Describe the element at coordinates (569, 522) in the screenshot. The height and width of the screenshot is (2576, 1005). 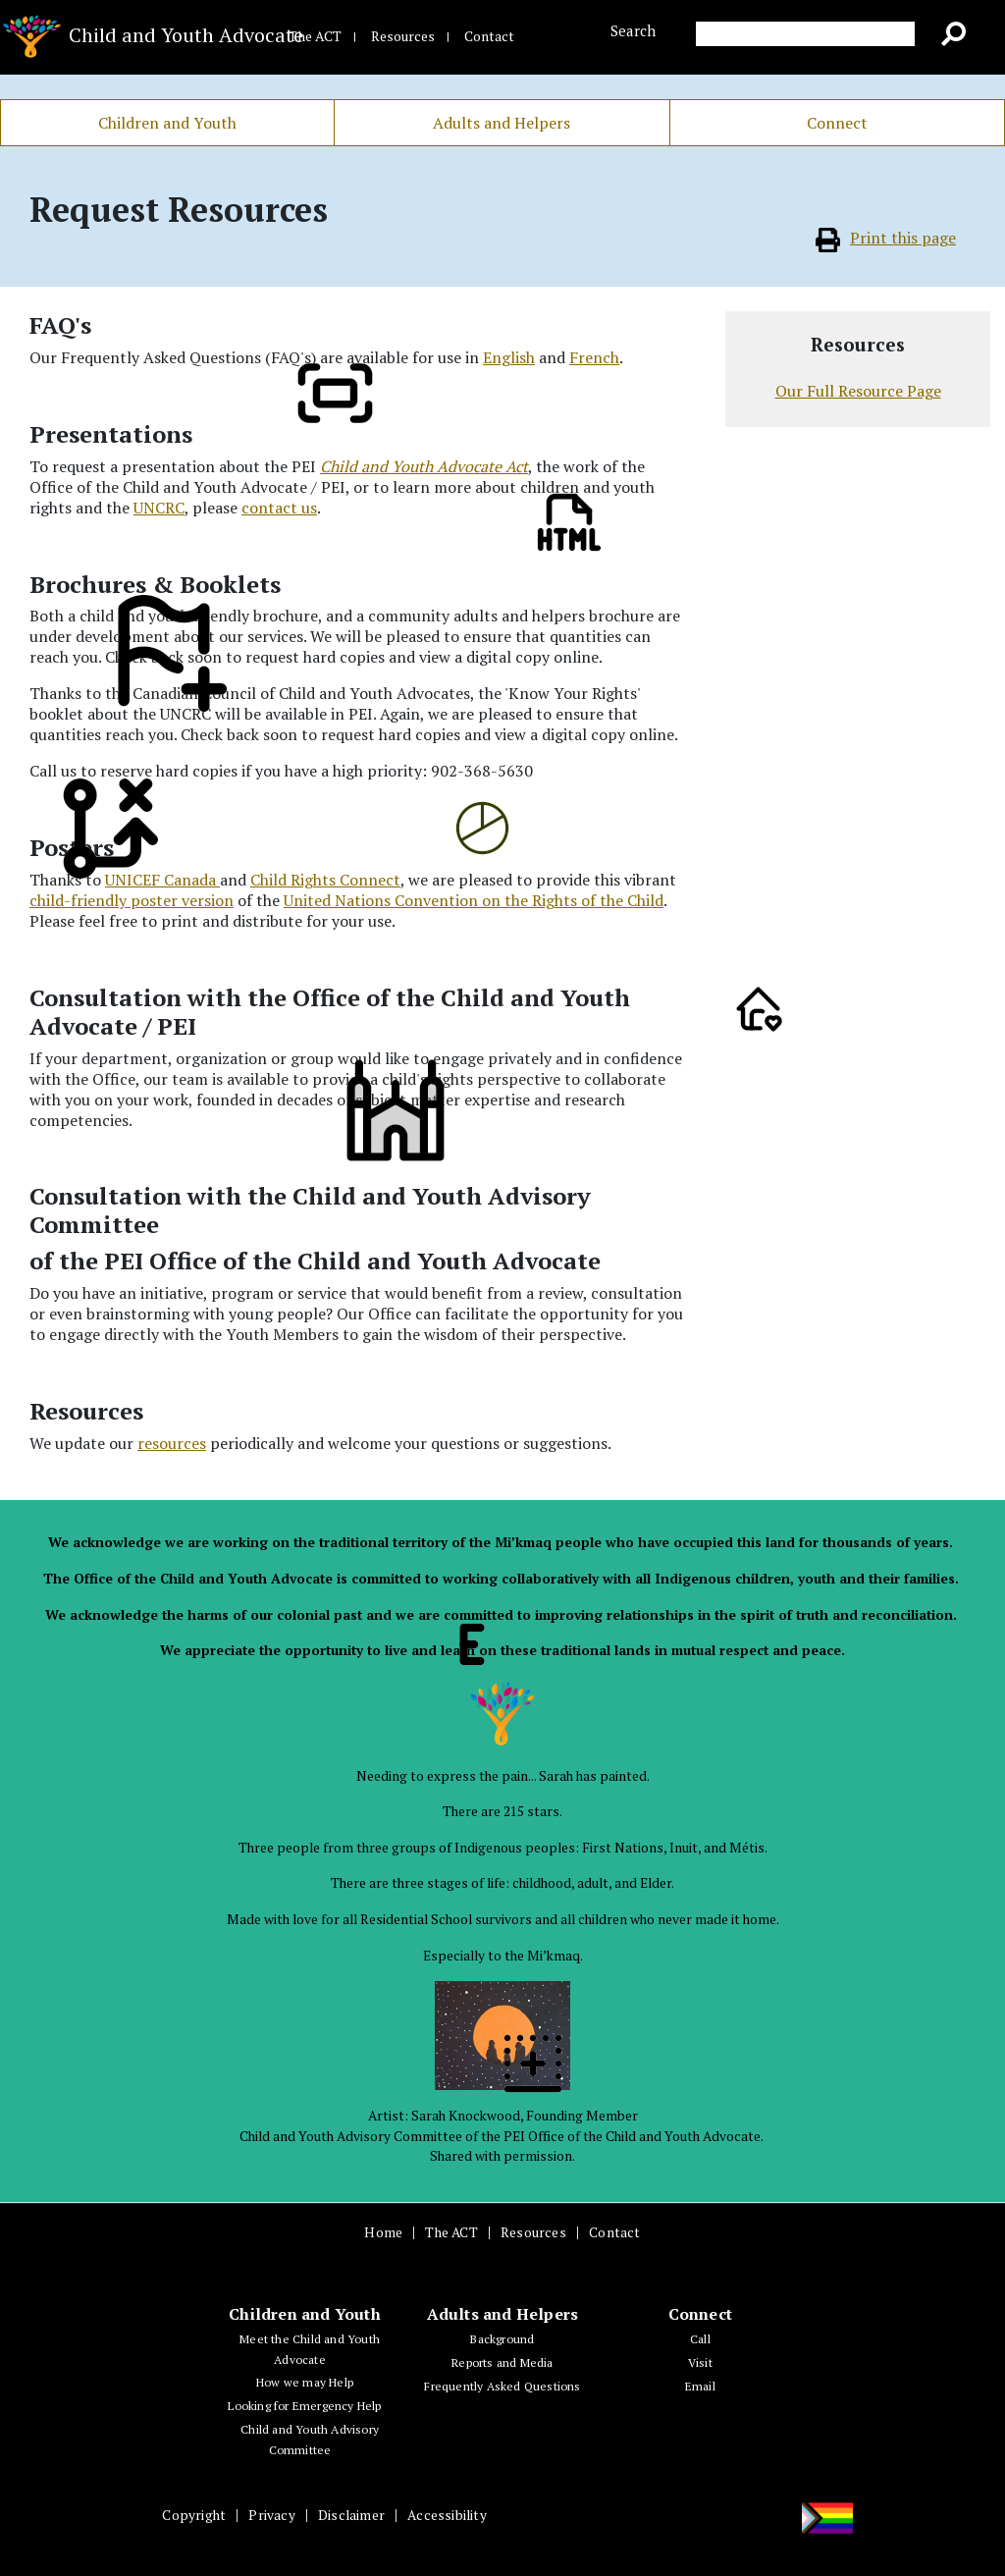
I see `indicates an HTML file type` at that location.